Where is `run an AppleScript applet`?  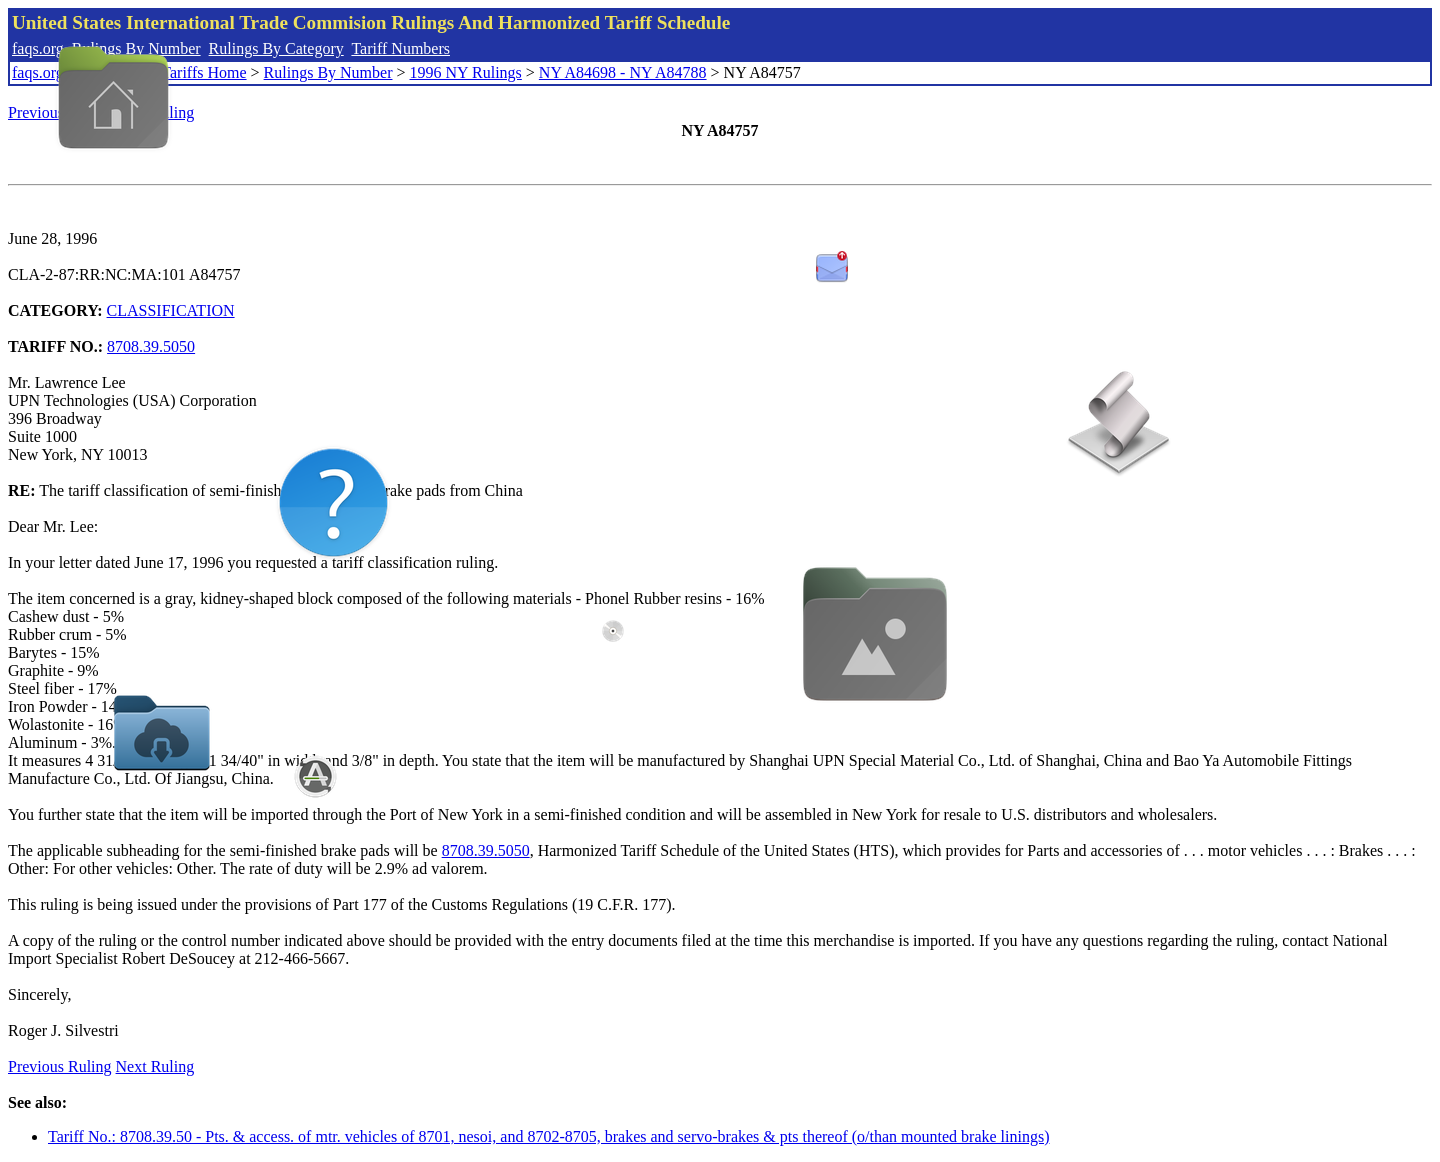
run an AppleScript applet is located at coordinates (1118, 421).